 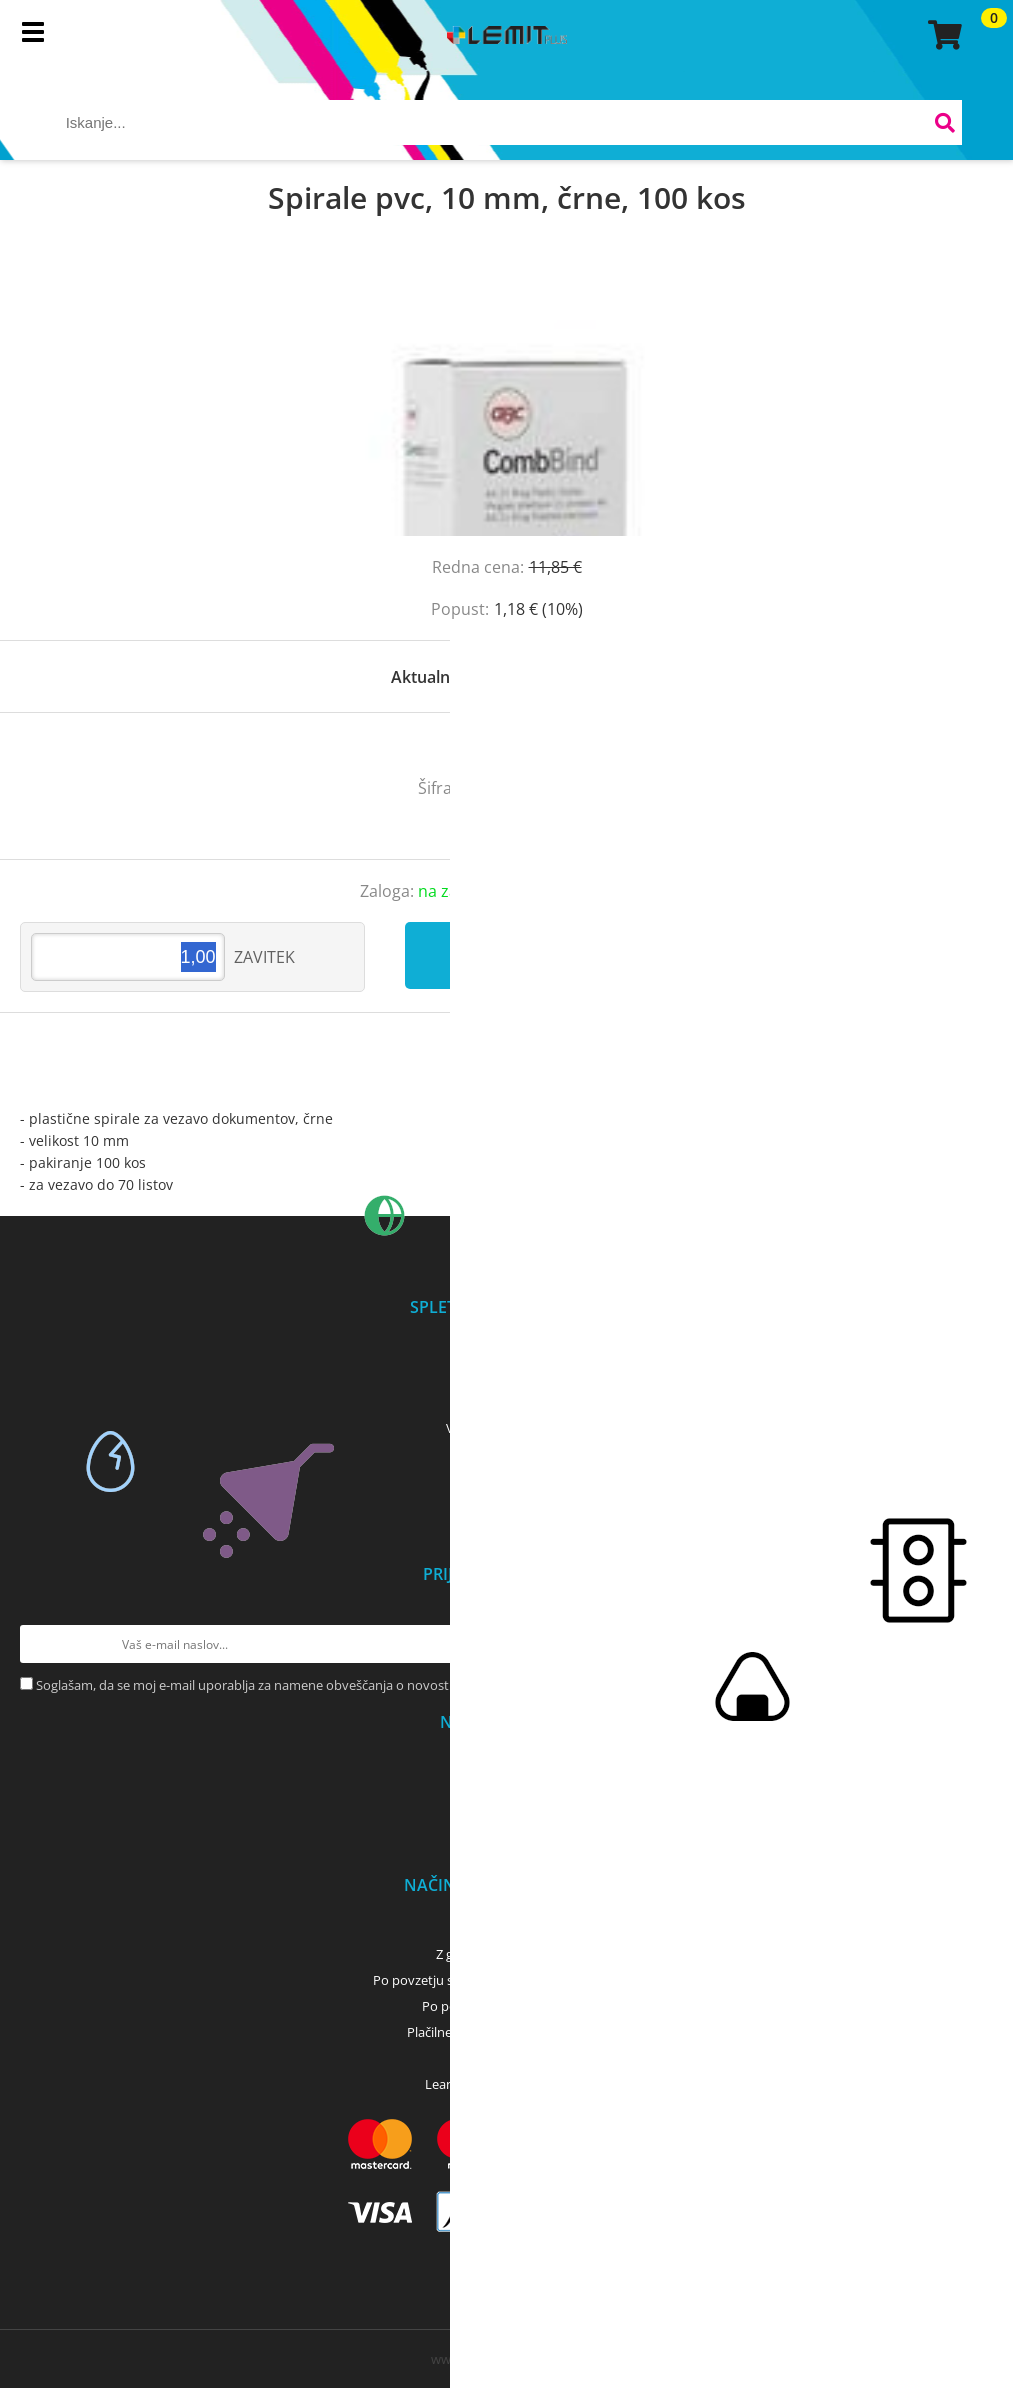 What do you see at coordinates (752, 1686) in the screenshot?
I see `food or restaurant category indicator` at bounding box center [752, 1686].